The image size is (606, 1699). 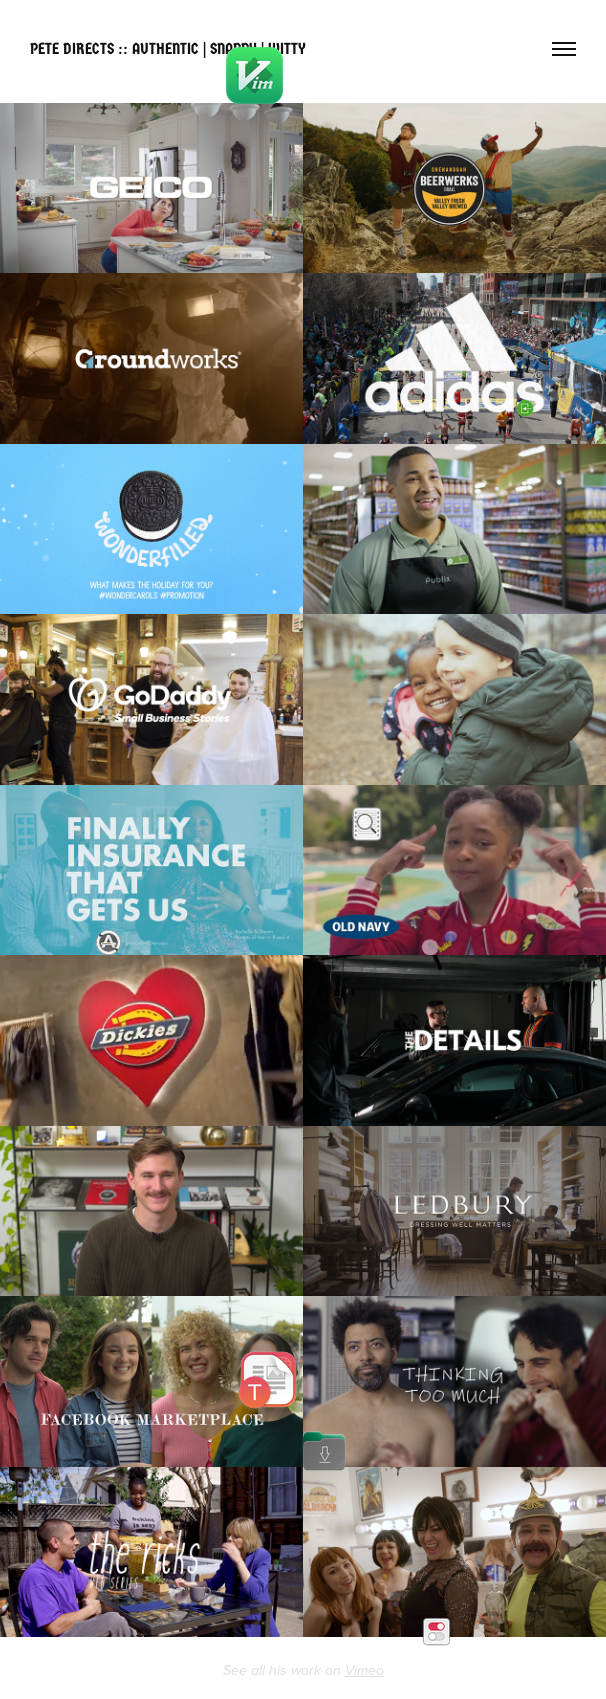 What do you see at coordinates (108, 942) in the screenshot?
I see `check for available software updates` at bounding box center [108, 942].